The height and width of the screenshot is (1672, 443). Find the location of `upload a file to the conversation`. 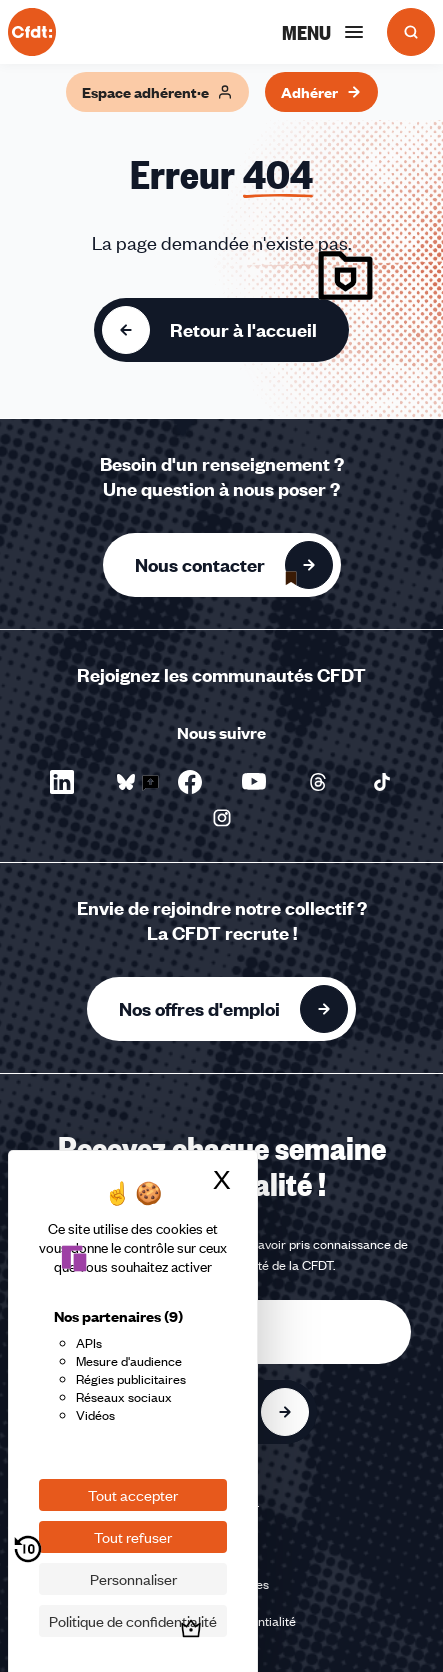

upload a file to the conversation is located at coordinates (150, 782).